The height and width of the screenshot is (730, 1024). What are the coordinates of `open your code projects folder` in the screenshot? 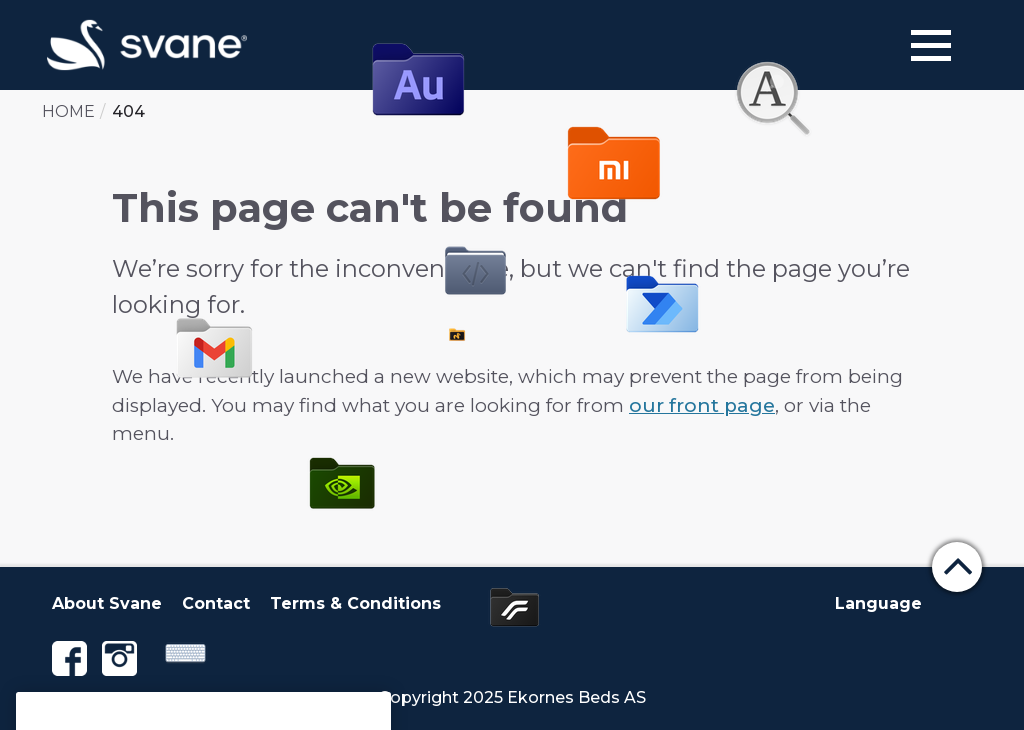 It's located at (475, 270).